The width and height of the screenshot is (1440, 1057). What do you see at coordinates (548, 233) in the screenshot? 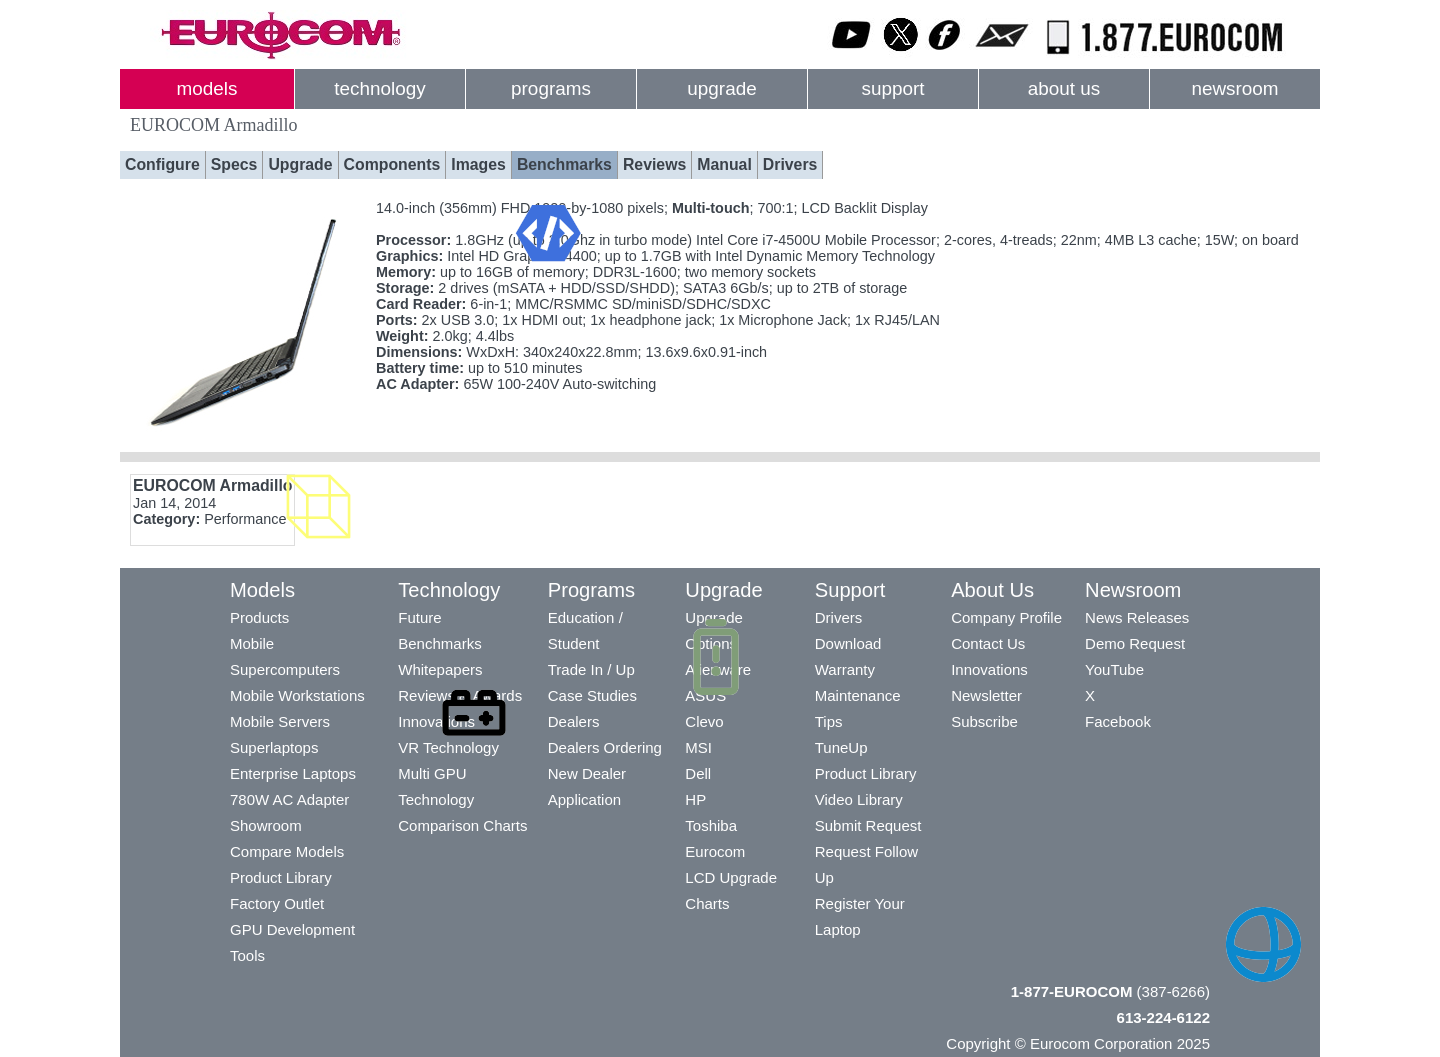
I see `indicates an early verified bot developer badge on discord` at bounding box center [548, 233].